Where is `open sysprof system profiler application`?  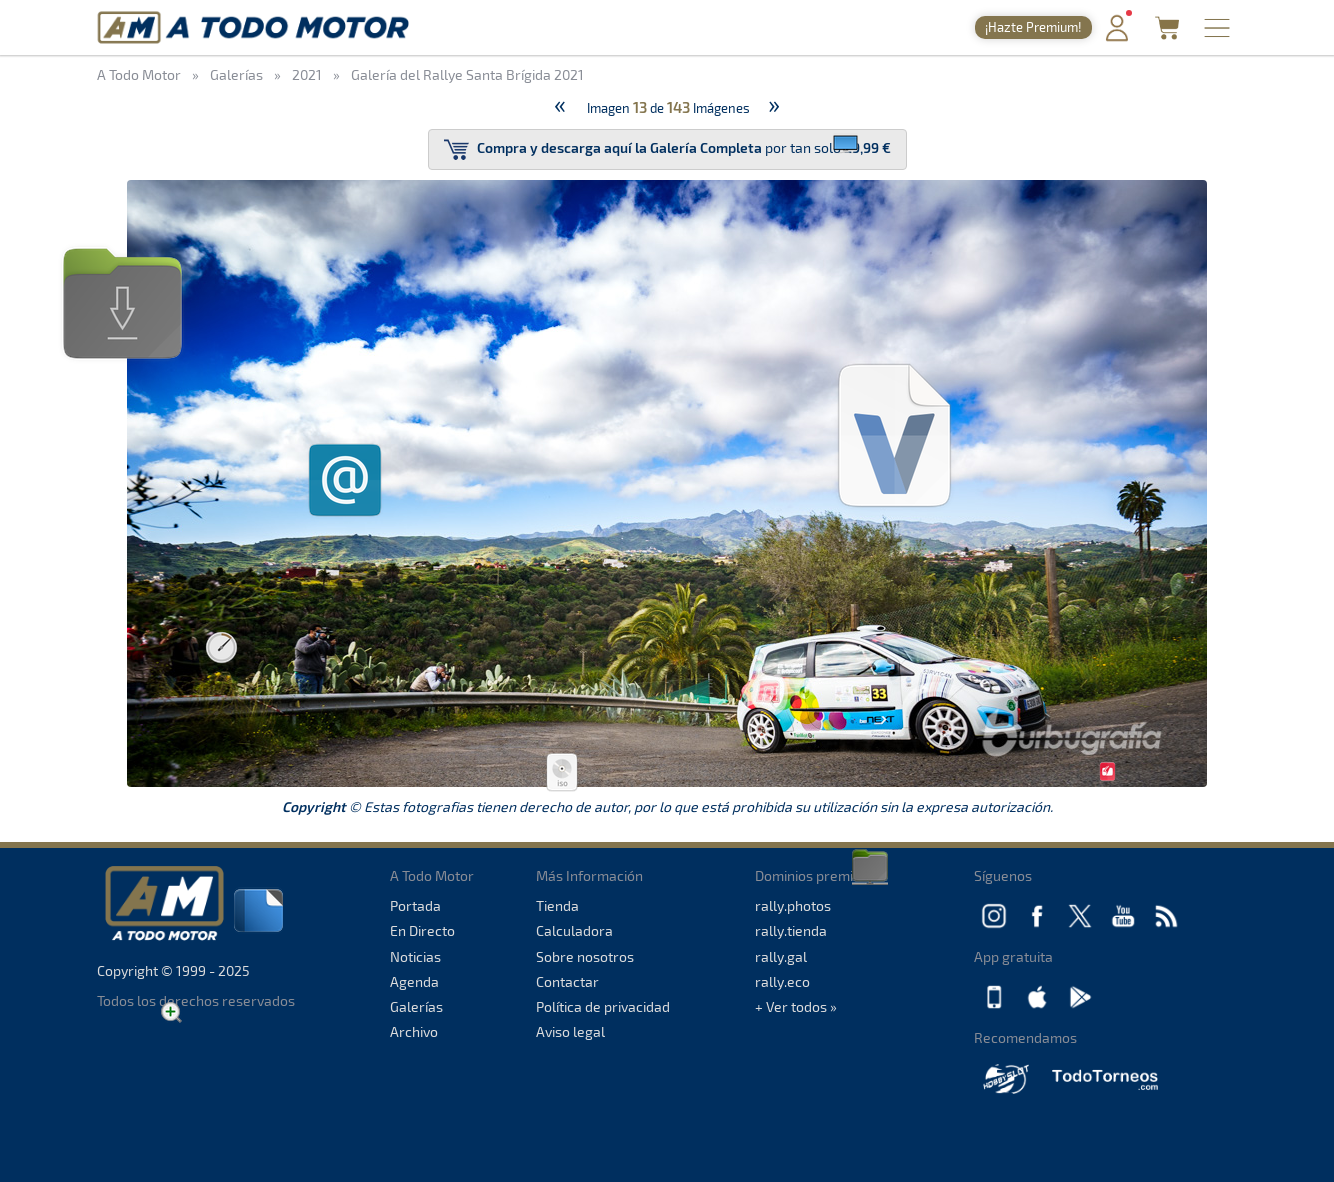
open sysprof system profiler application is located at coordinates (221, 647).